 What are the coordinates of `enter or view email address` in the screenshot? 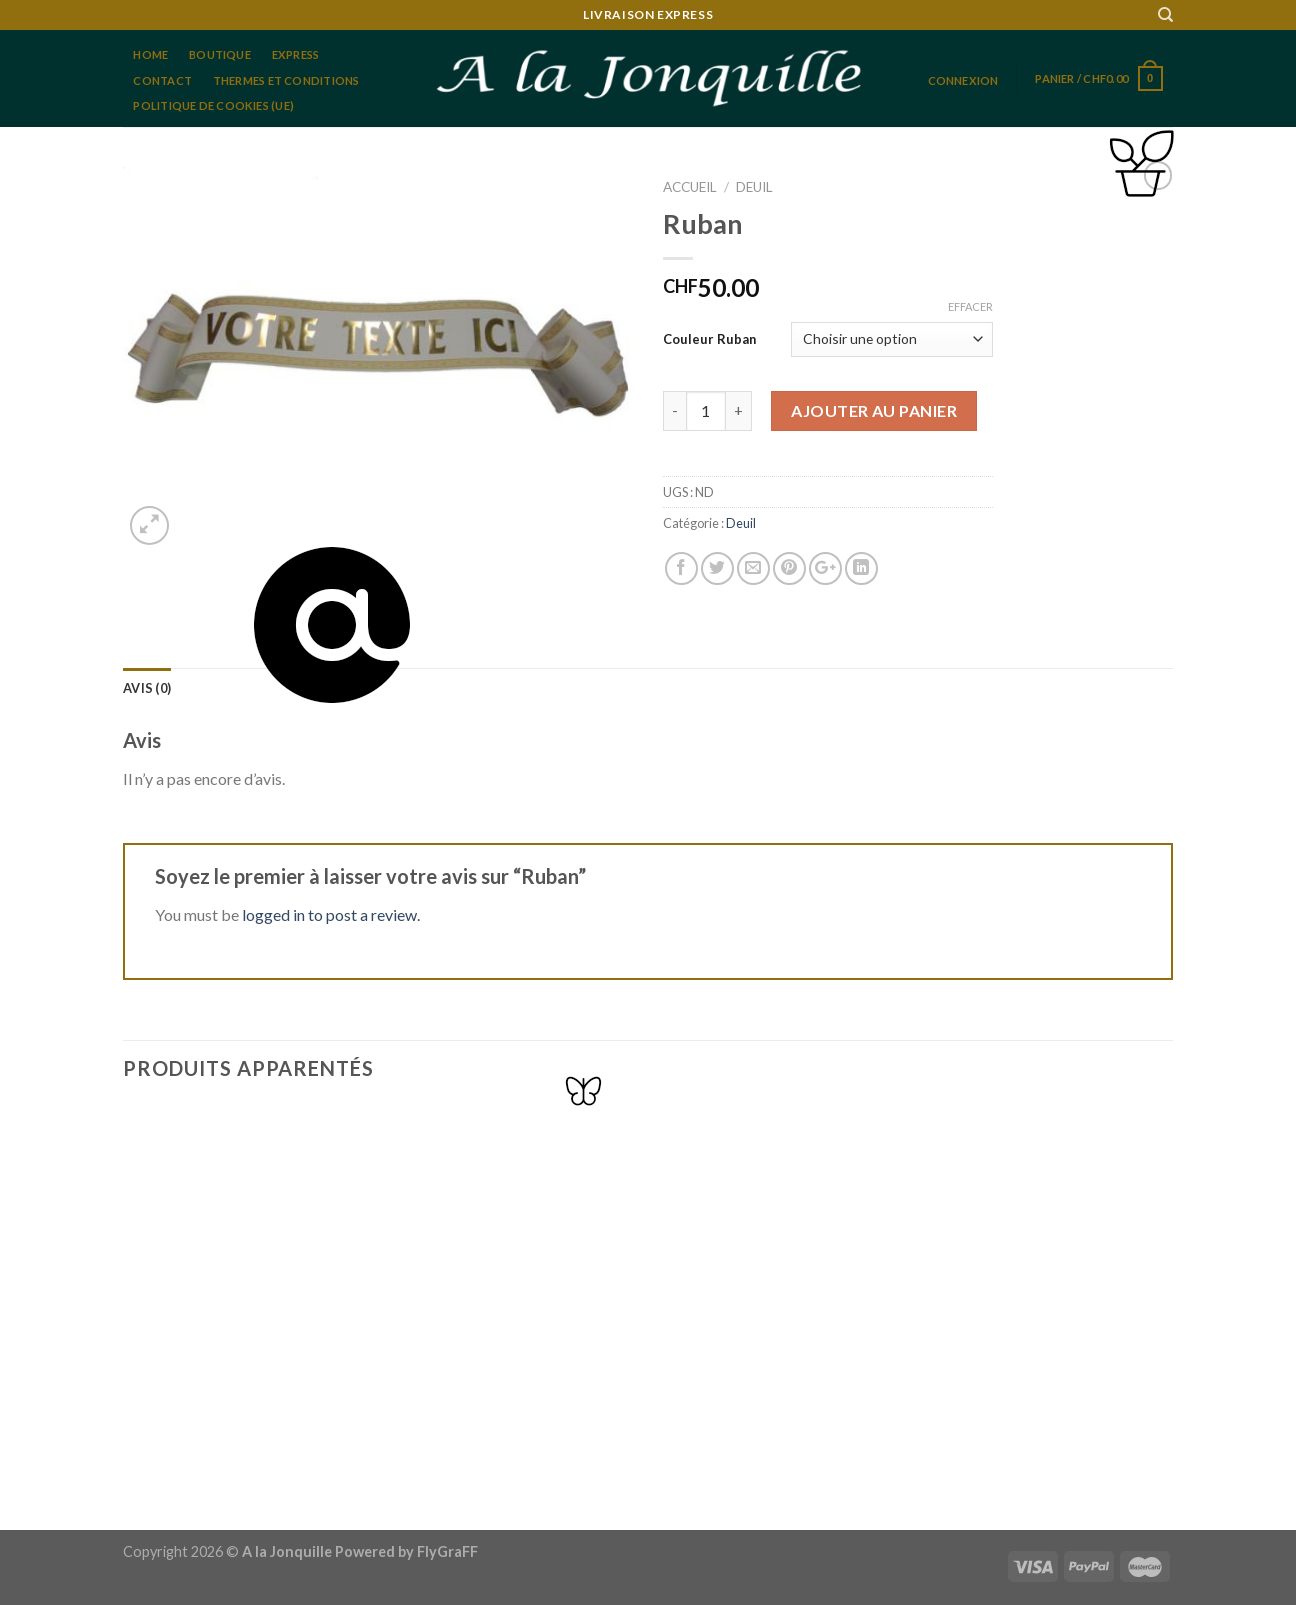 It's located at (332, 625).